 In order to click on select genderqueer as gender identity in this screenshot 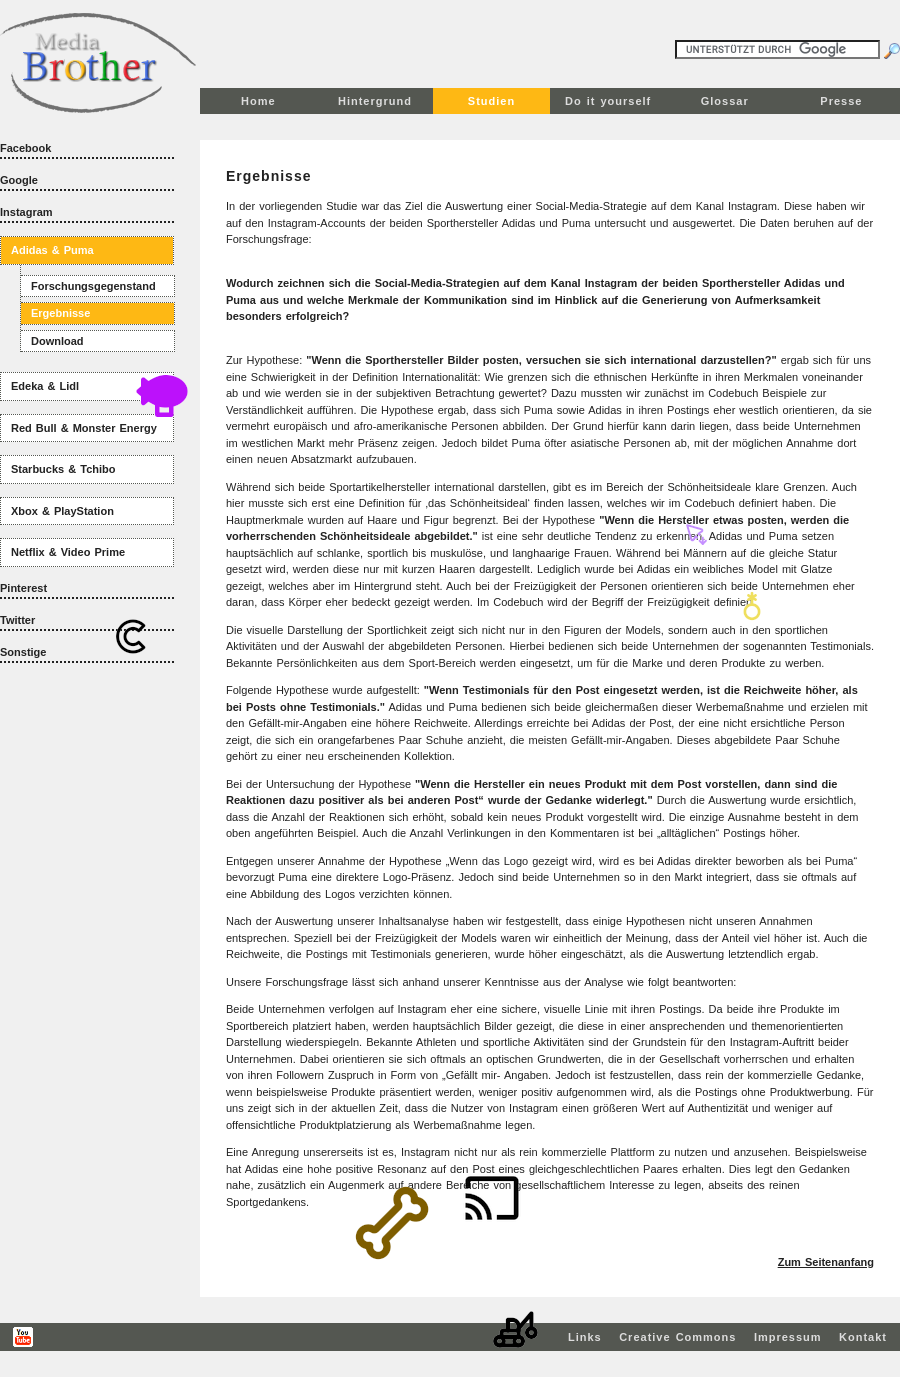, I will do `click(752, 606)`.